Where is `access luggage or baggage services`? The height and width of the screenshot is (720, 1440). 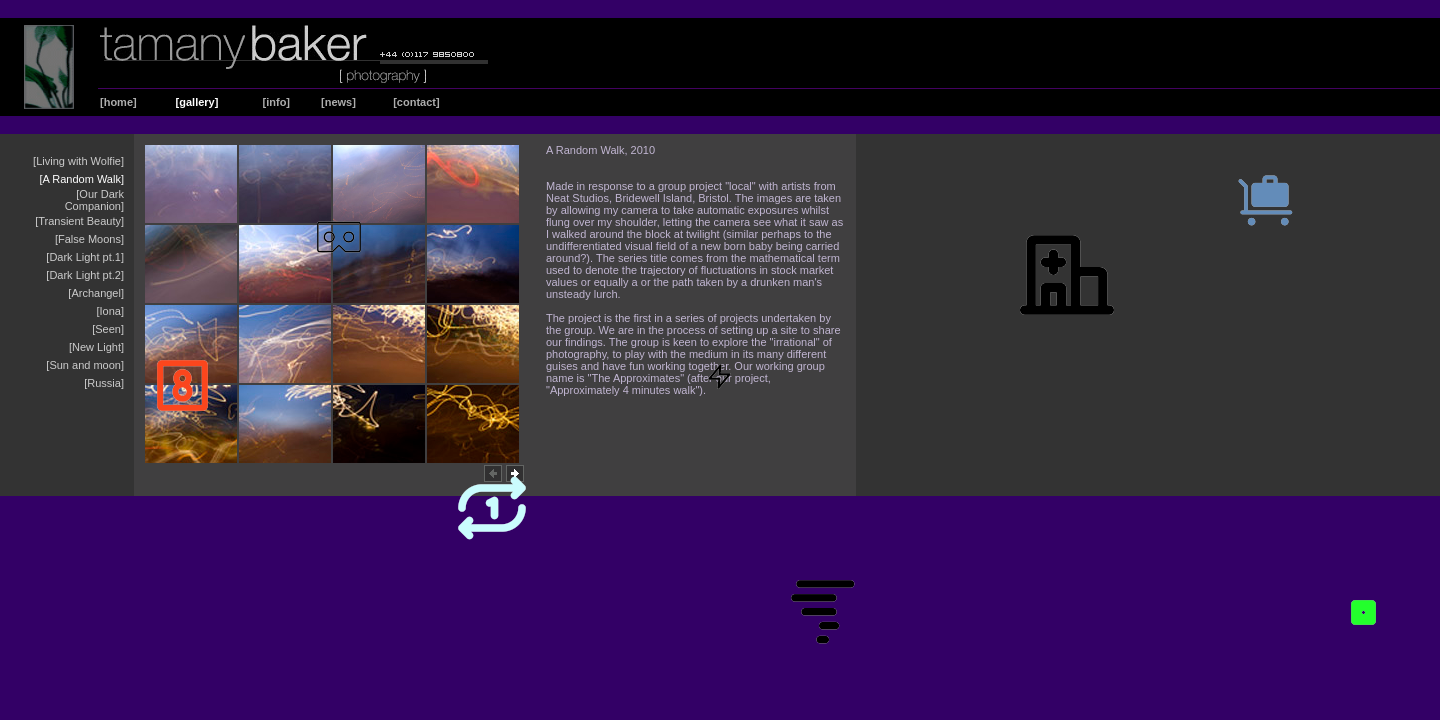
access luggage or baggage services is located at coordinates (1264, 199).